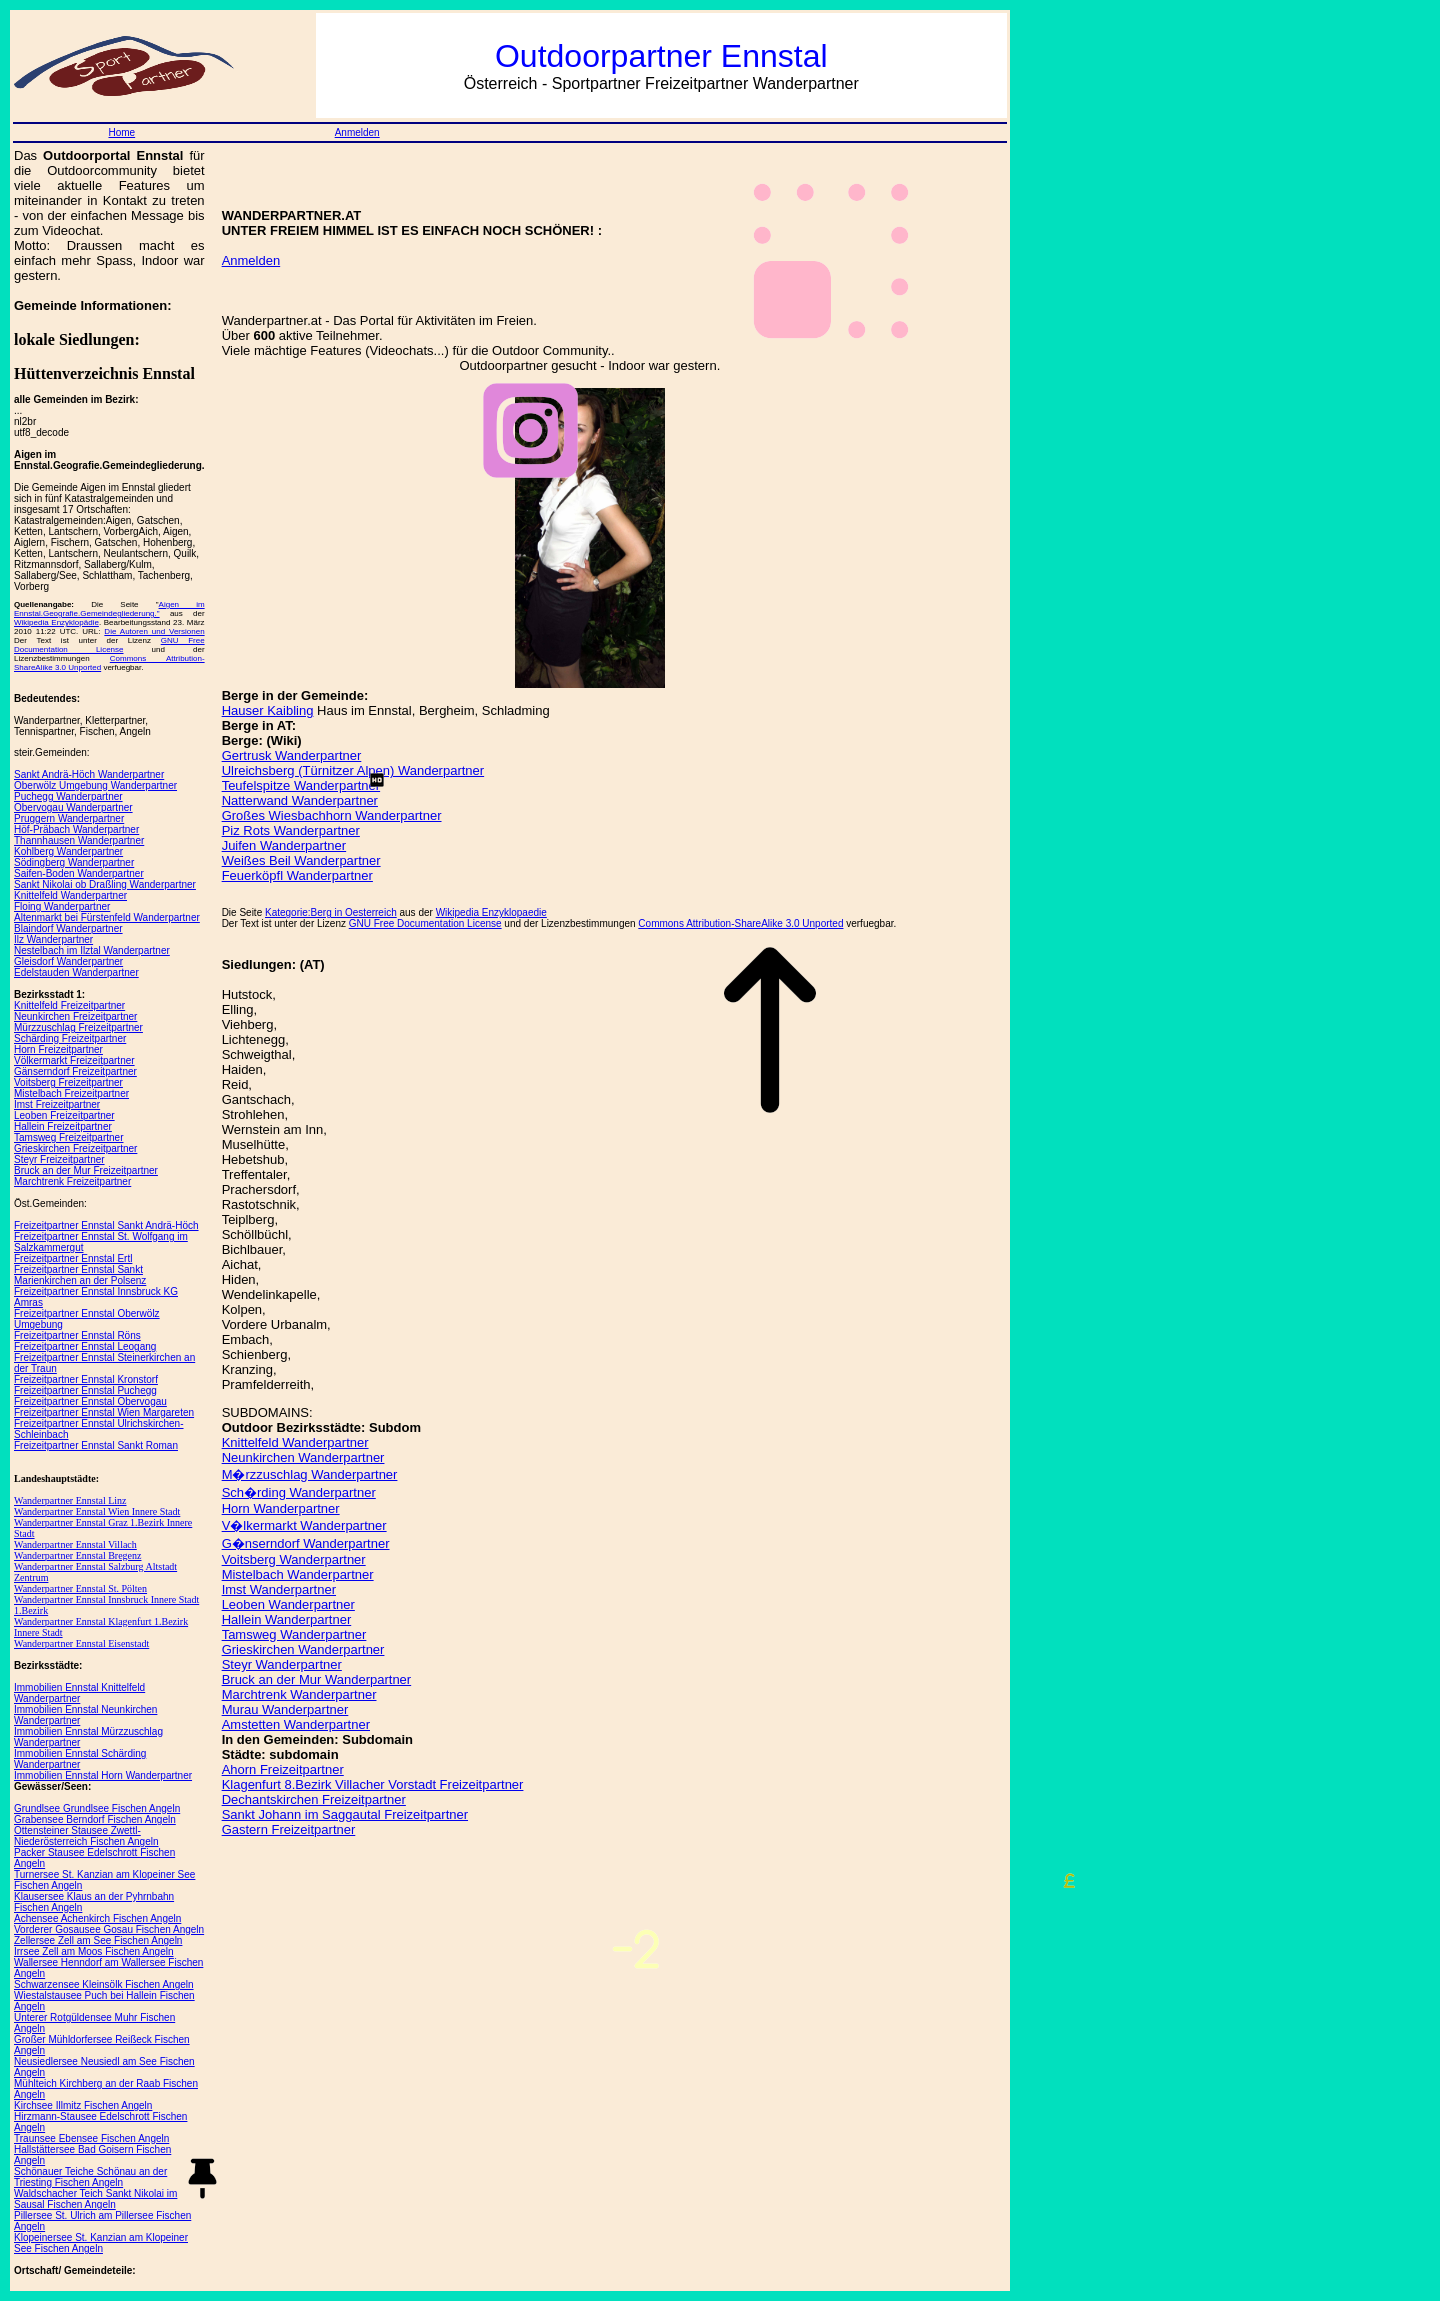  What do you see at coordinates (770, 1030) in the screenshot?
I see `scroll to top of page` at bounding box center [770, 1030].